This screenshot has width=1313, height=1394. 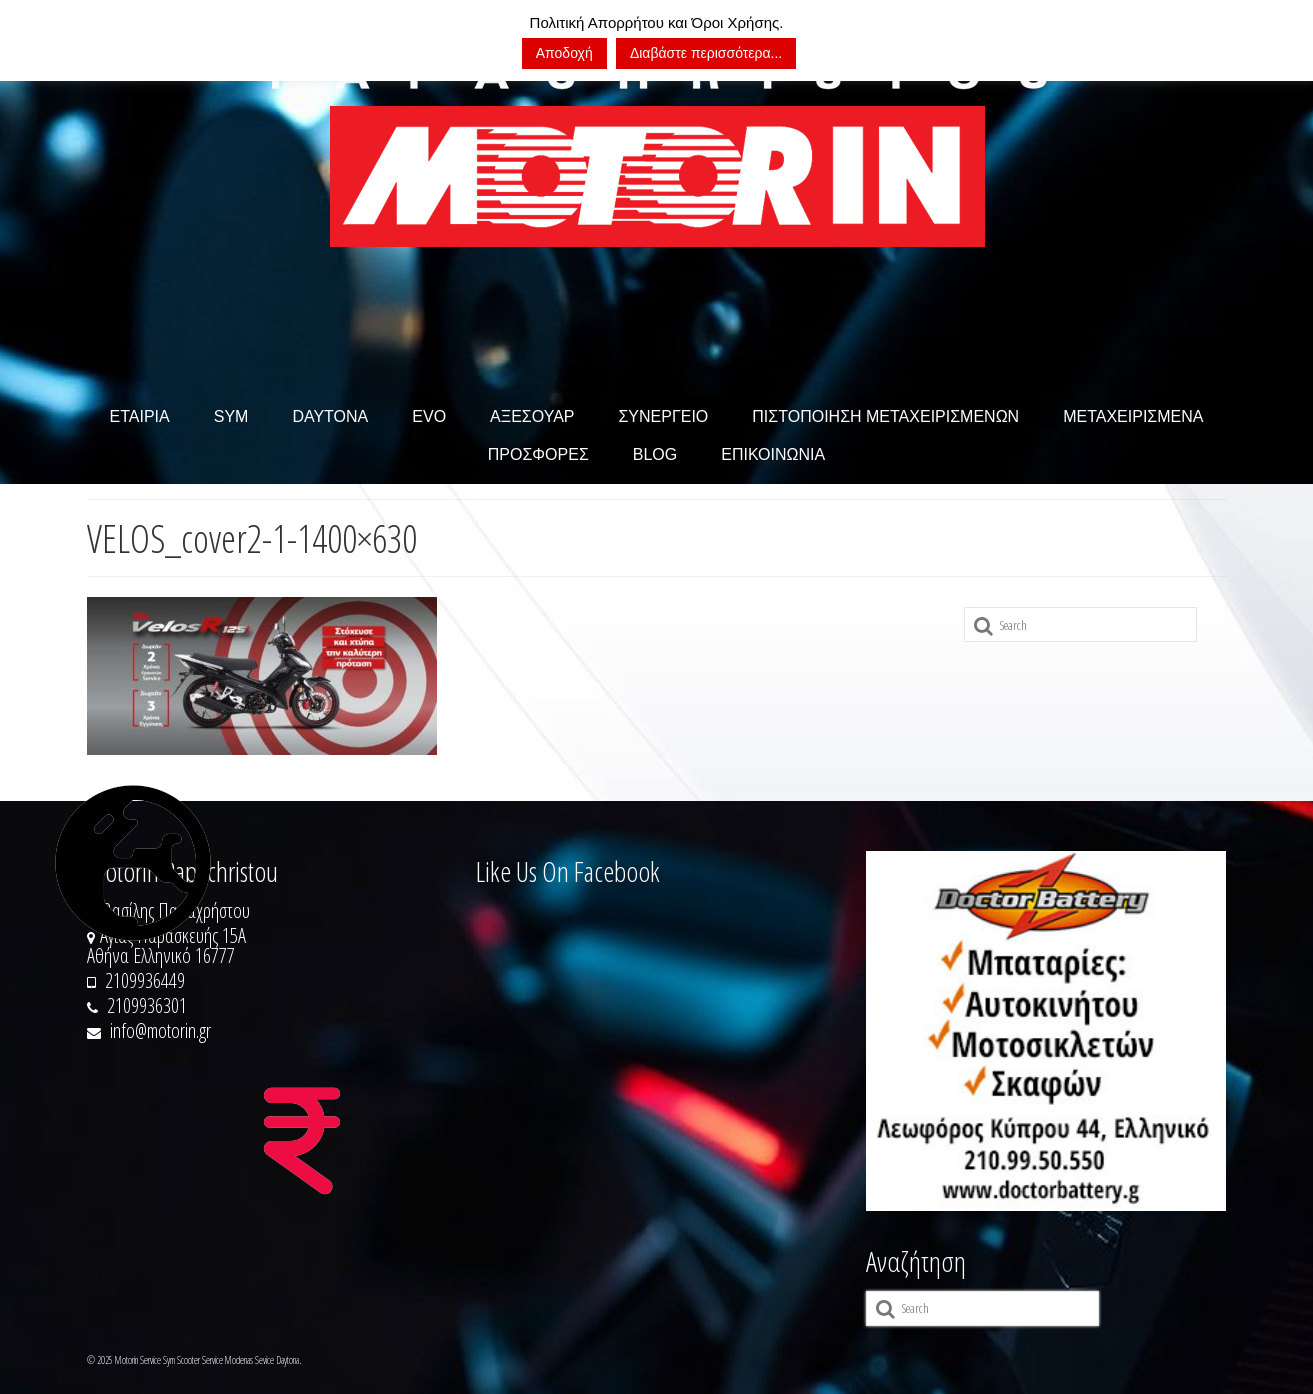 I want to click on view price in indian rupees, so click(x=302, y=1141).